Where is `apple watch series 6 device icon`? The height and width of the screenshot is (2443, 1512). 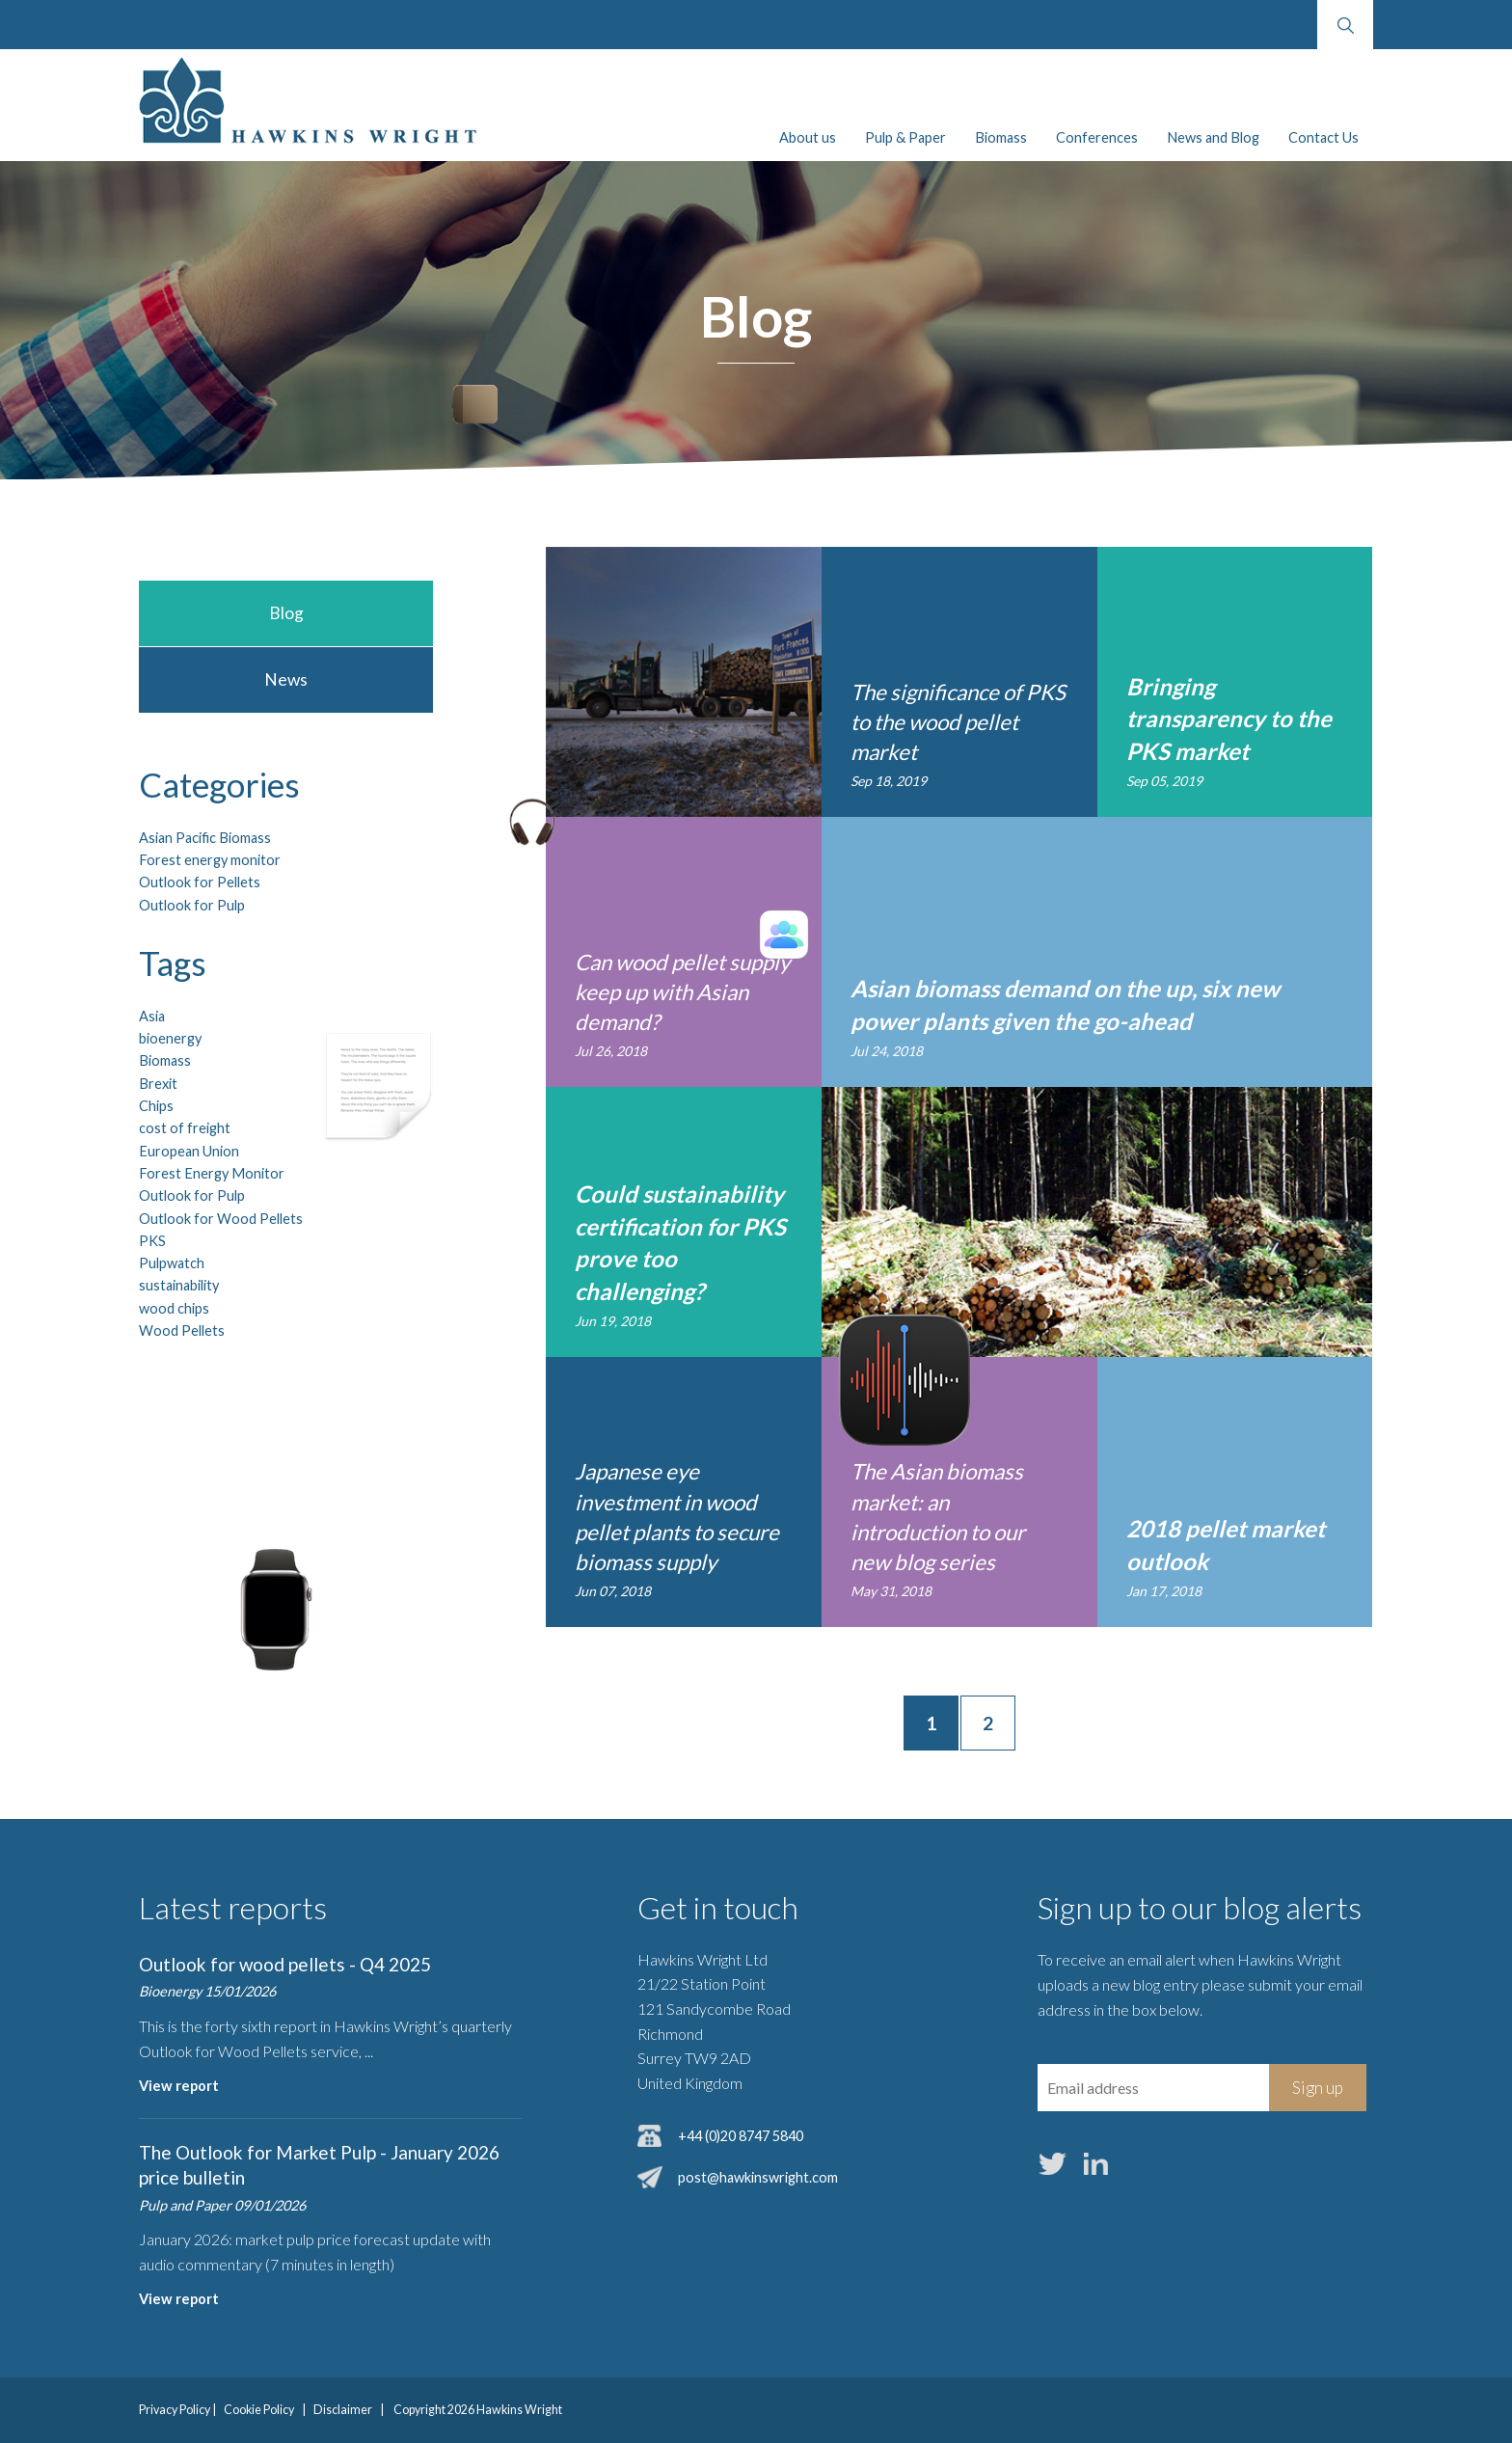 apple watch series 6 device icon is located at coordinates (275, 1610).